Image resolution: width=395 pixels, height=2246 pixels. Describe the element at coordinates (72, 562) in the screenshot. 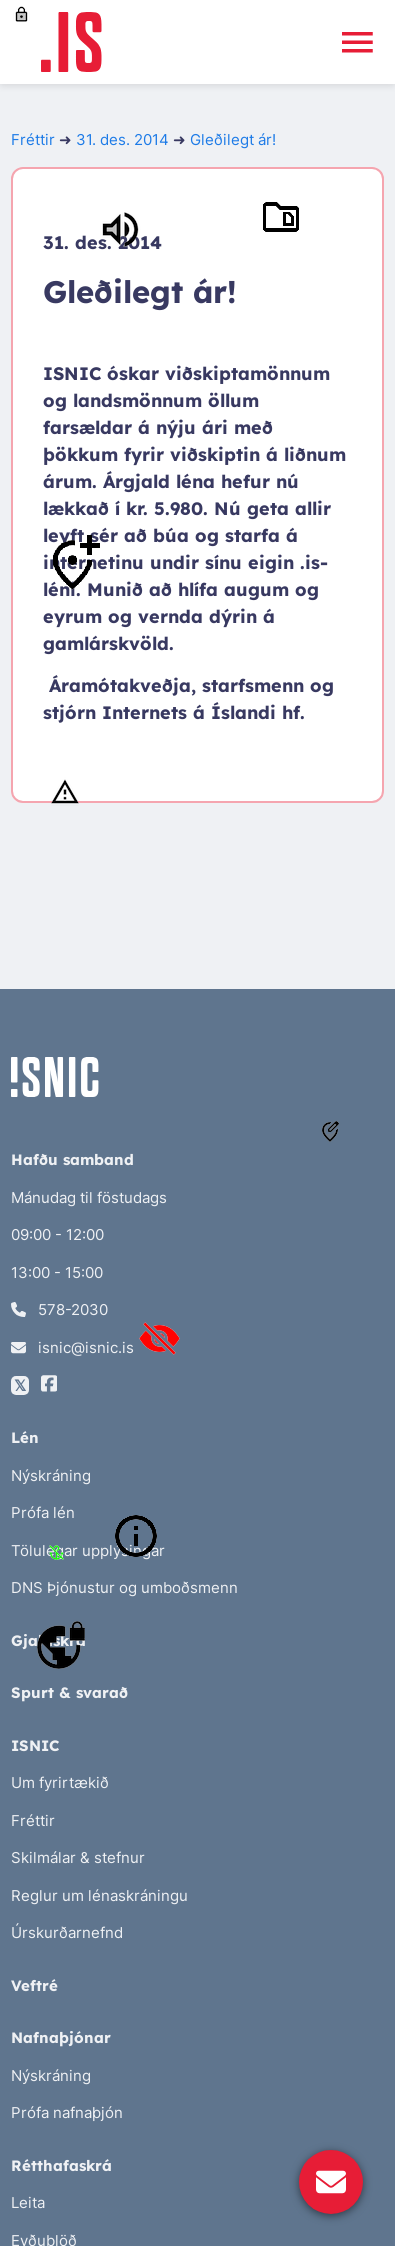

I see `add a new location pin to the map` at that location.